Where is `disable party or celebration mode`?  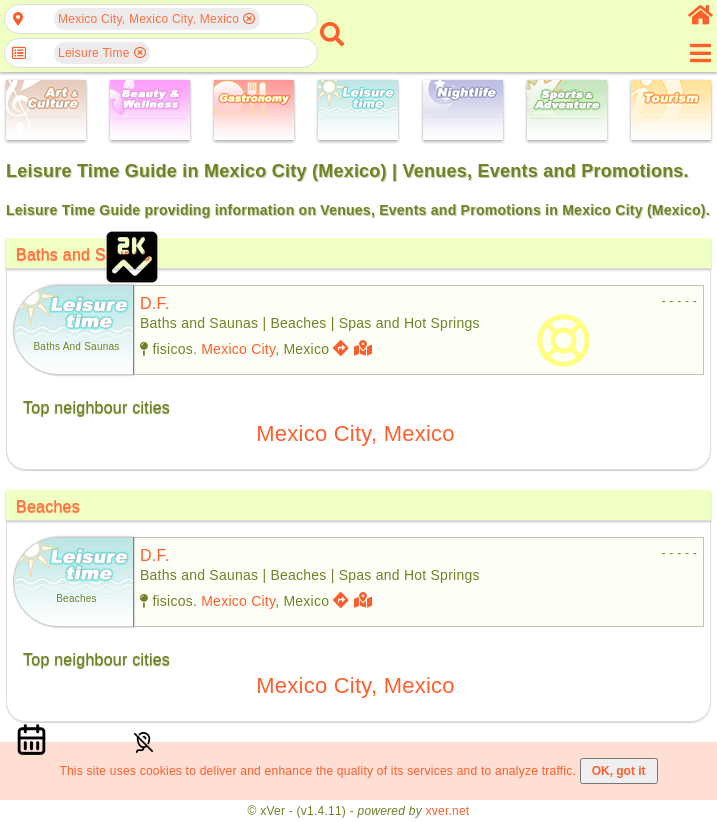 disable party or celebration mode is located at coordinates (143, 742).